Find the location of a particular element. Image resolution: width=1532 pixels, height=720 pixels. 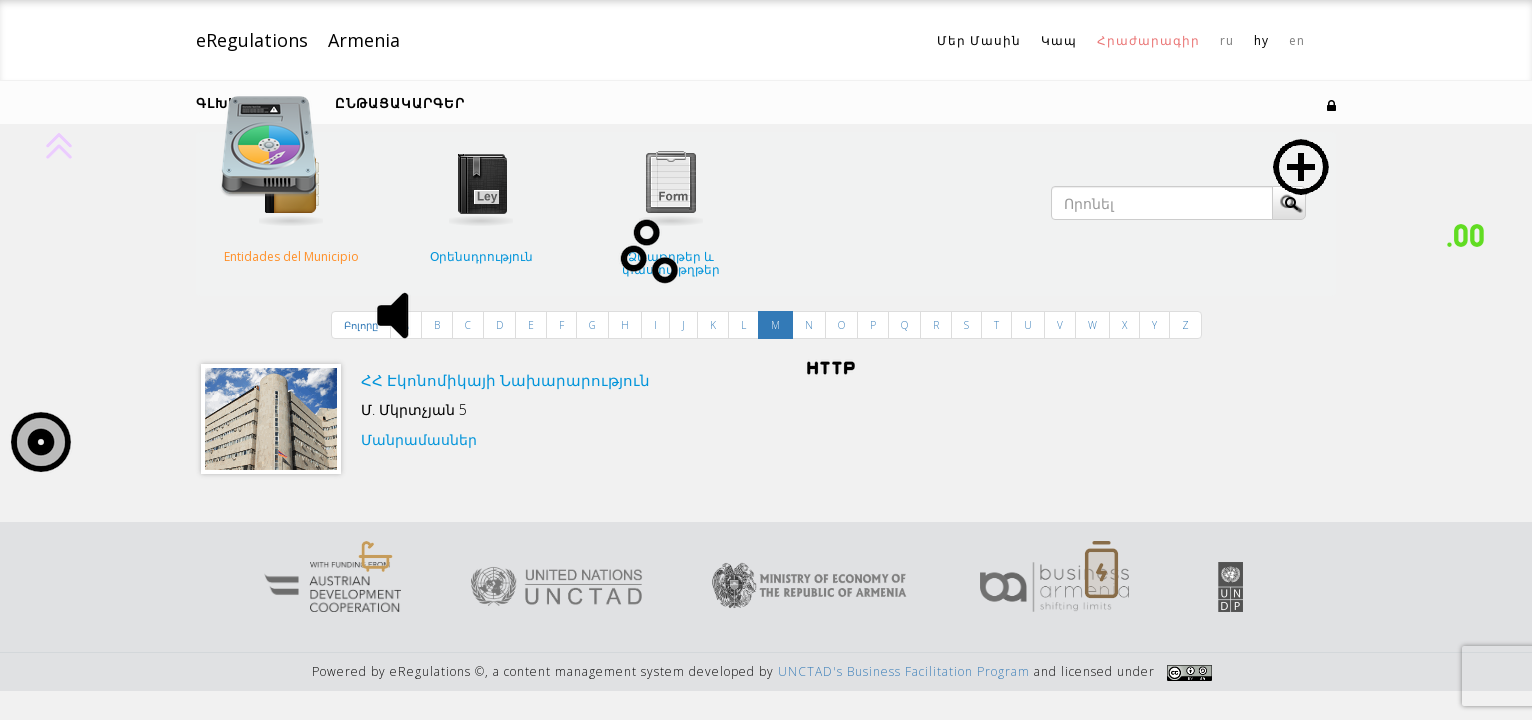

scroll to top of page is located at coordinates (59, 147).